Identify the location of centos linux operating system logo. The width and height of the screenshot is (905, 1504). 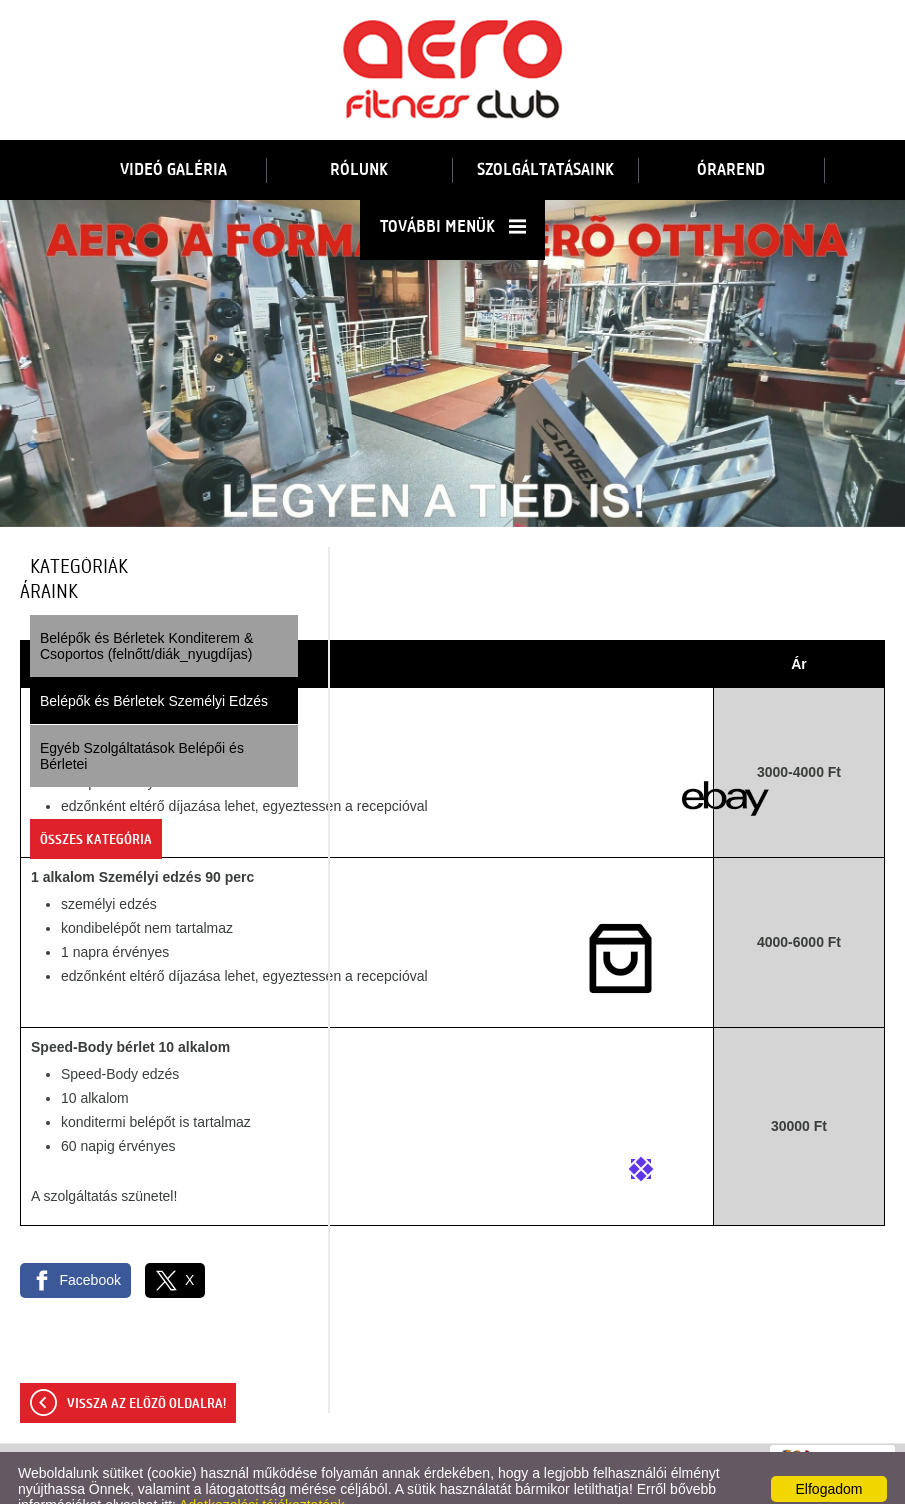
(641, 1169).